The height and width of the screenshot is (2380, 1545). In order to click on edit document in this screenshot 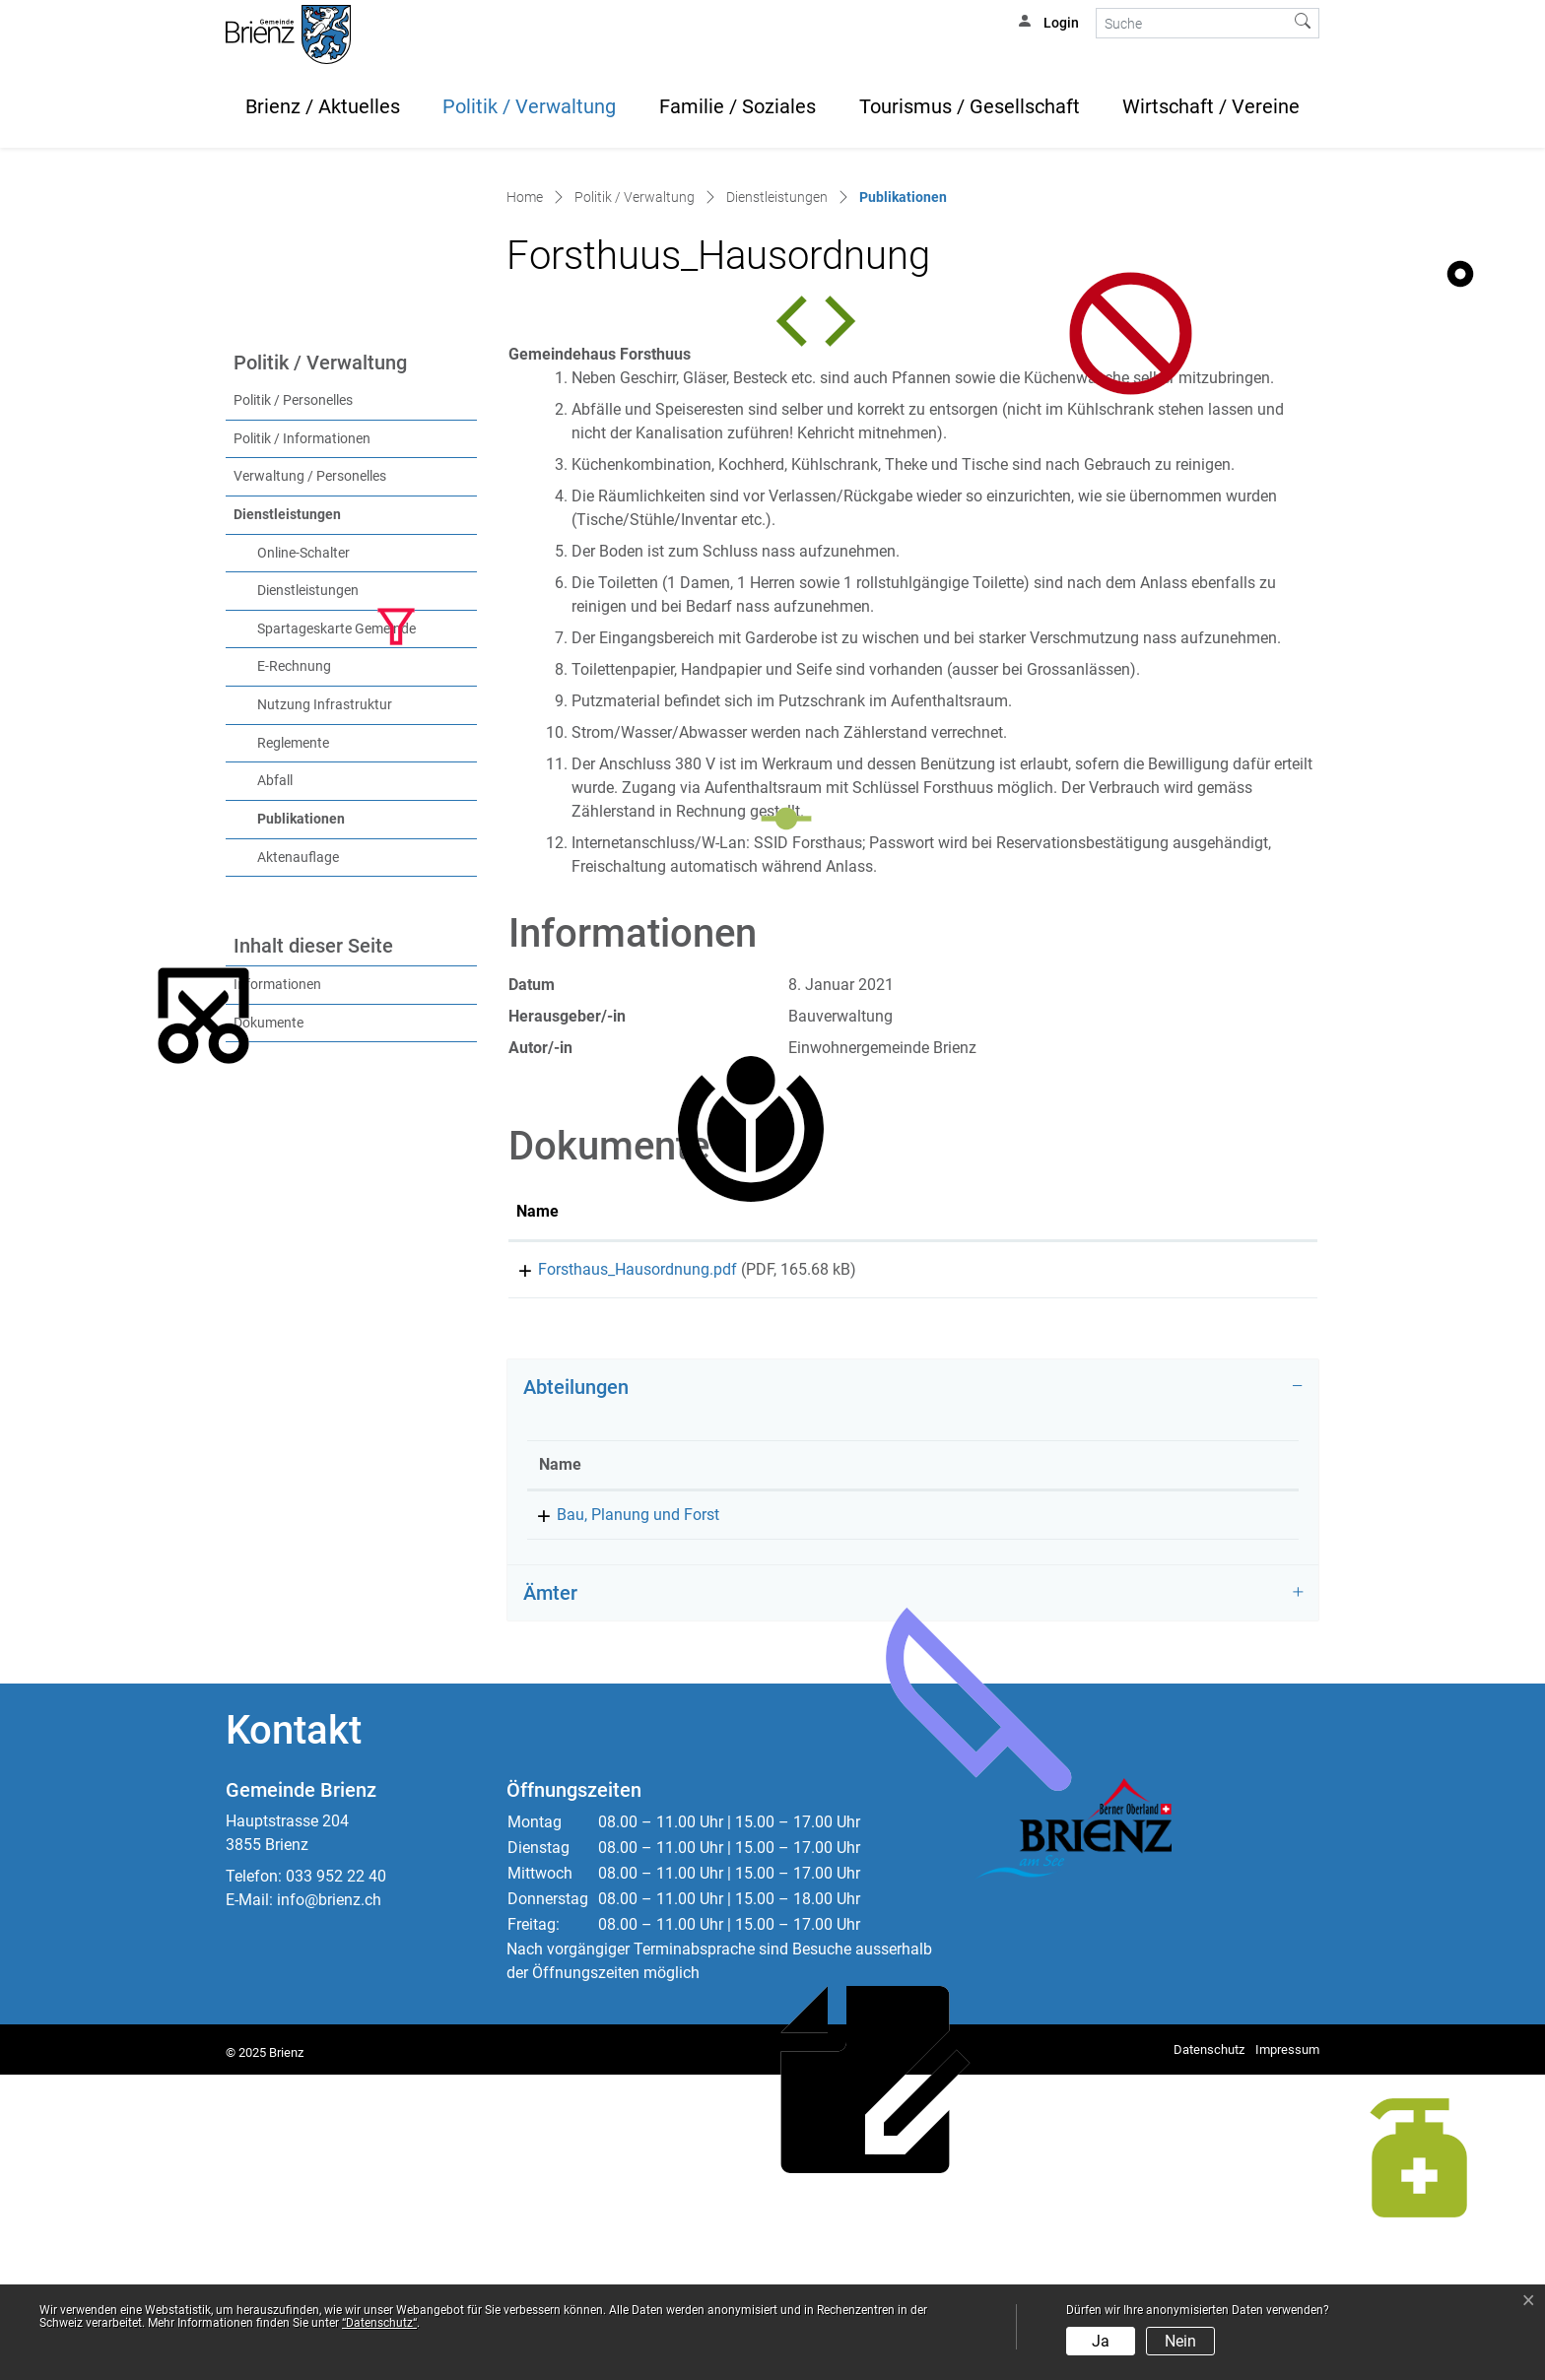, I will do `click(865, 2080)`.